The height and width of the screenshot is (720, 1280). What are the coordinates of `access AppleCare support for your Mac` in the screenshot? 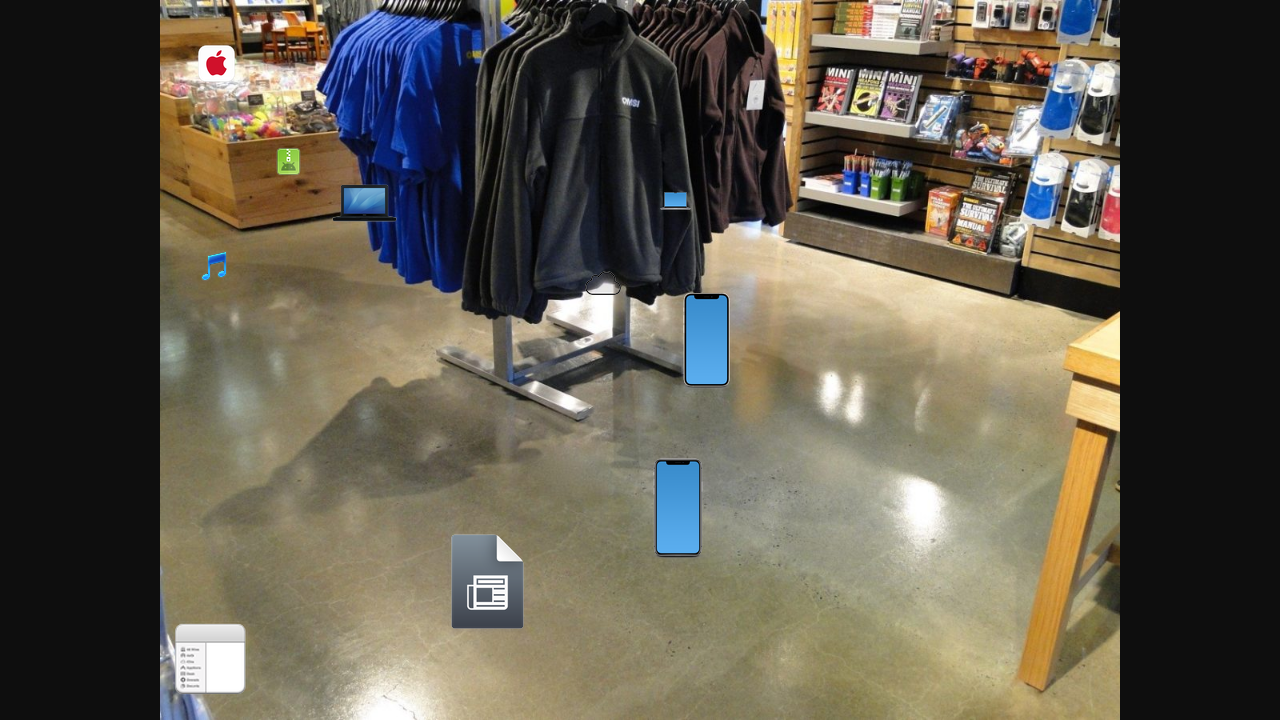 It's located at (216, 63).